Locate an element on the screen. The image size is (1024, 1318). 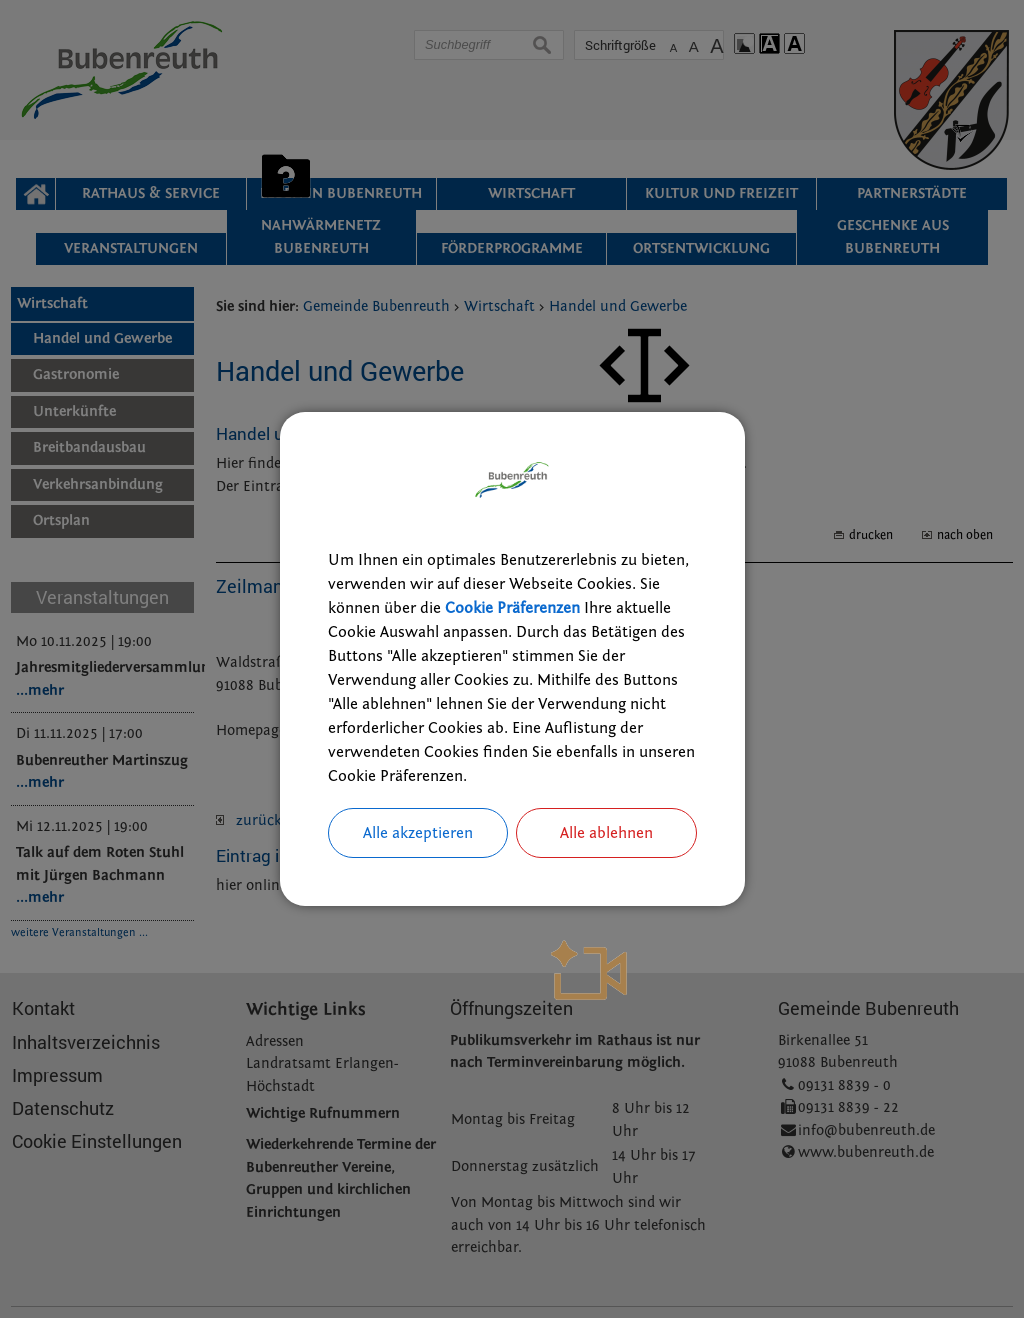
open Semantic Scholar academic search is located at coordinates (963, 133).